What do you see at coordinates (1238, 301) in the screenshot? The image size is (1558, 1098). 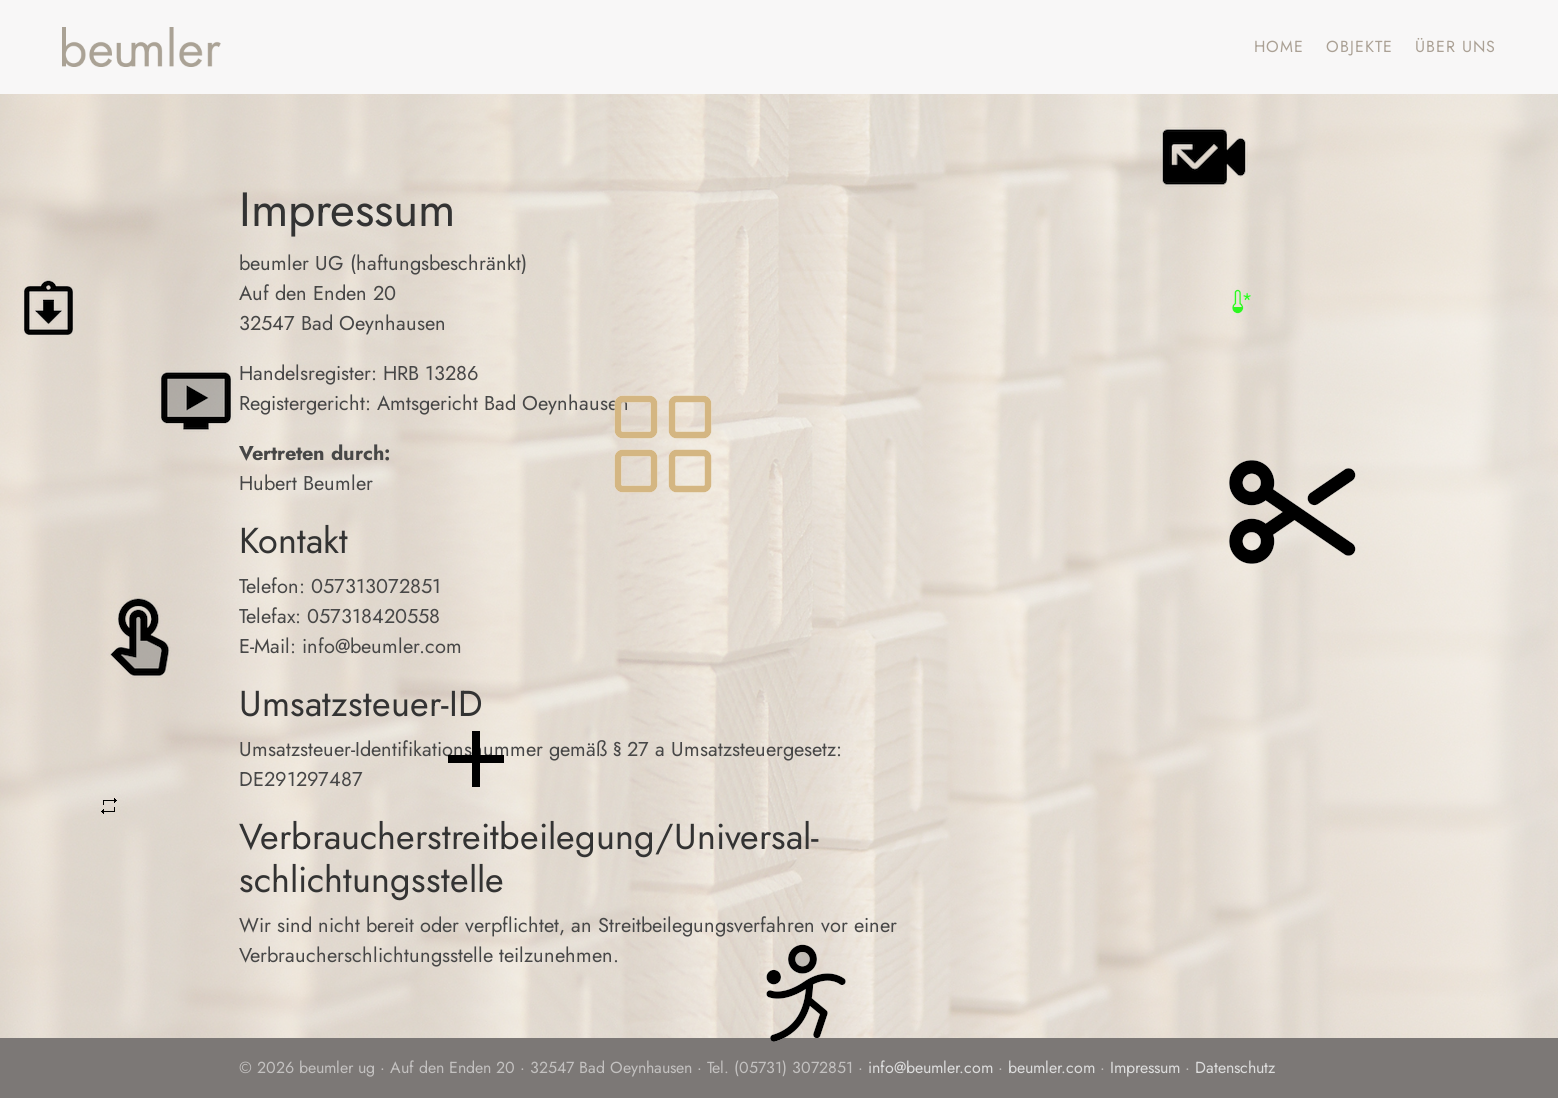 I see `indicates low temperature or cold conditions` at bounding box center [1238, 301].